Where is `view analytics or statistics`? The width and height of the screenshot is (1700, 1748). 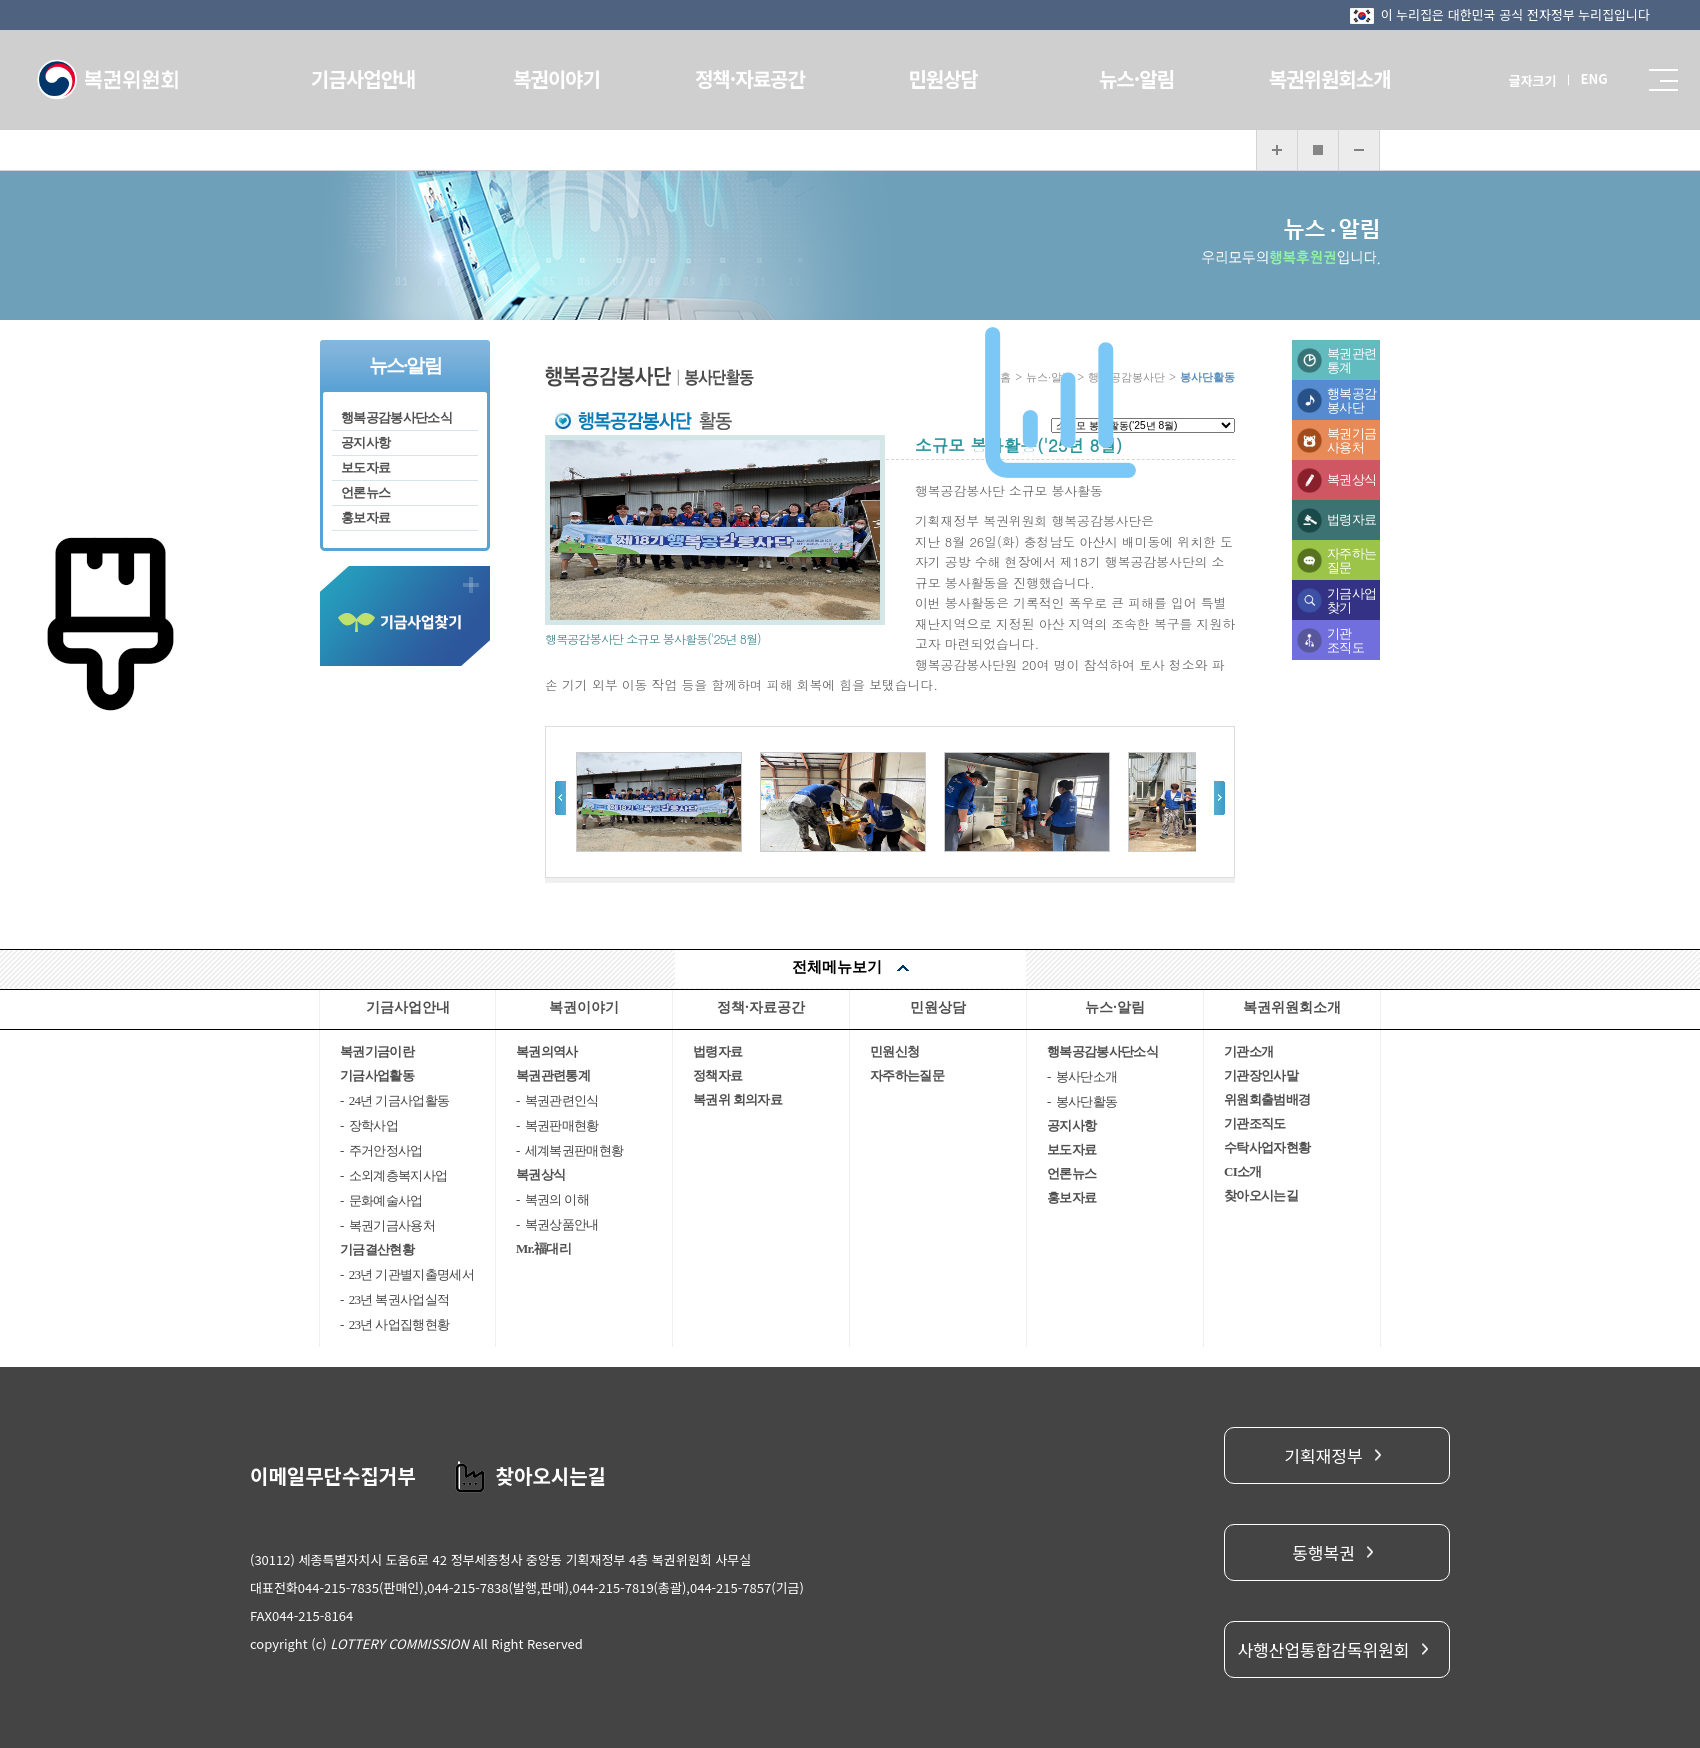
view analytics or statistics is located at coordinates (1060, 402).